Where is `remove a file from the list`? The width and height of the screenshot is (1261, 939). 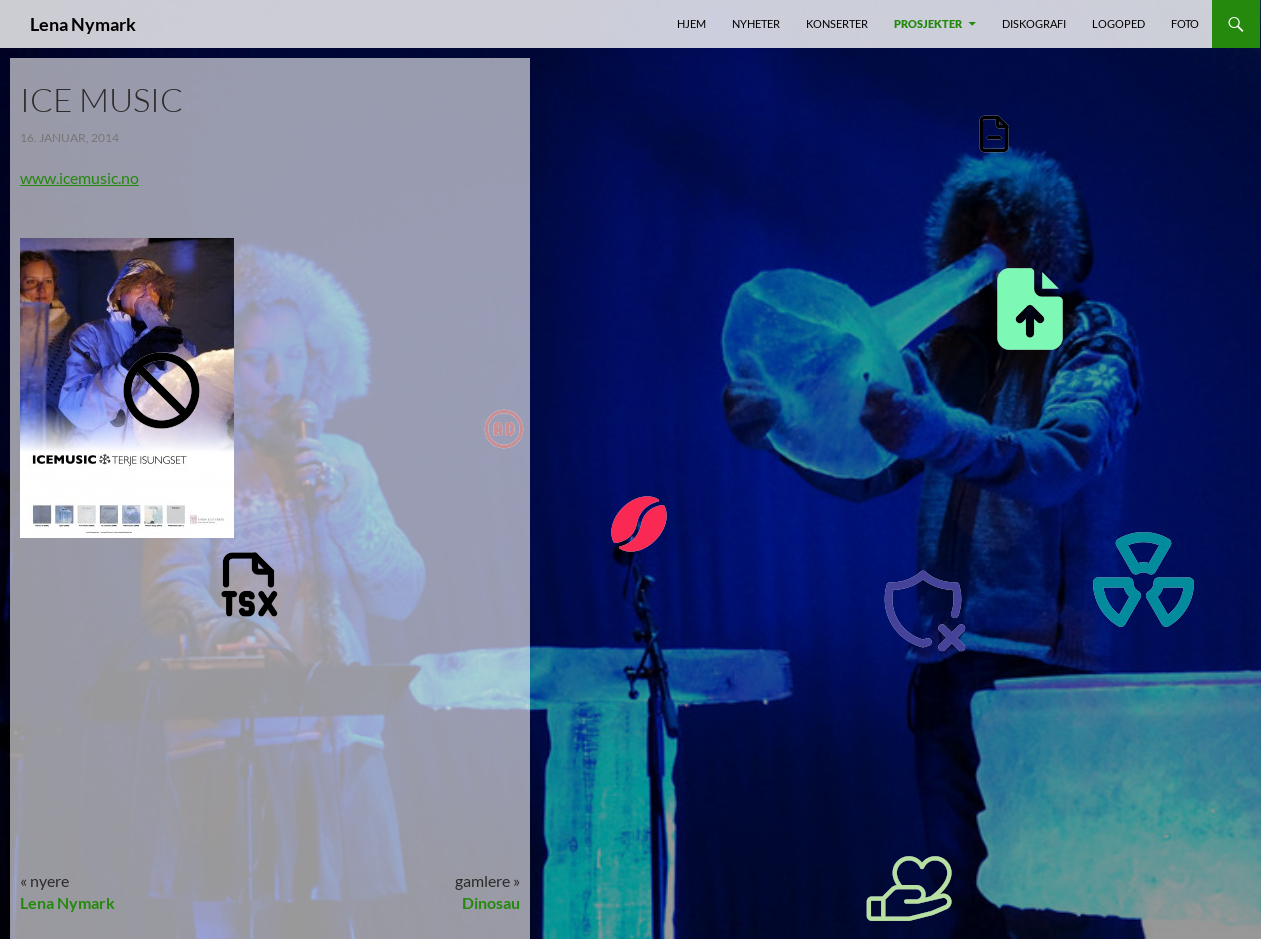 remove a file from the list is located at coordinates (994, 134).